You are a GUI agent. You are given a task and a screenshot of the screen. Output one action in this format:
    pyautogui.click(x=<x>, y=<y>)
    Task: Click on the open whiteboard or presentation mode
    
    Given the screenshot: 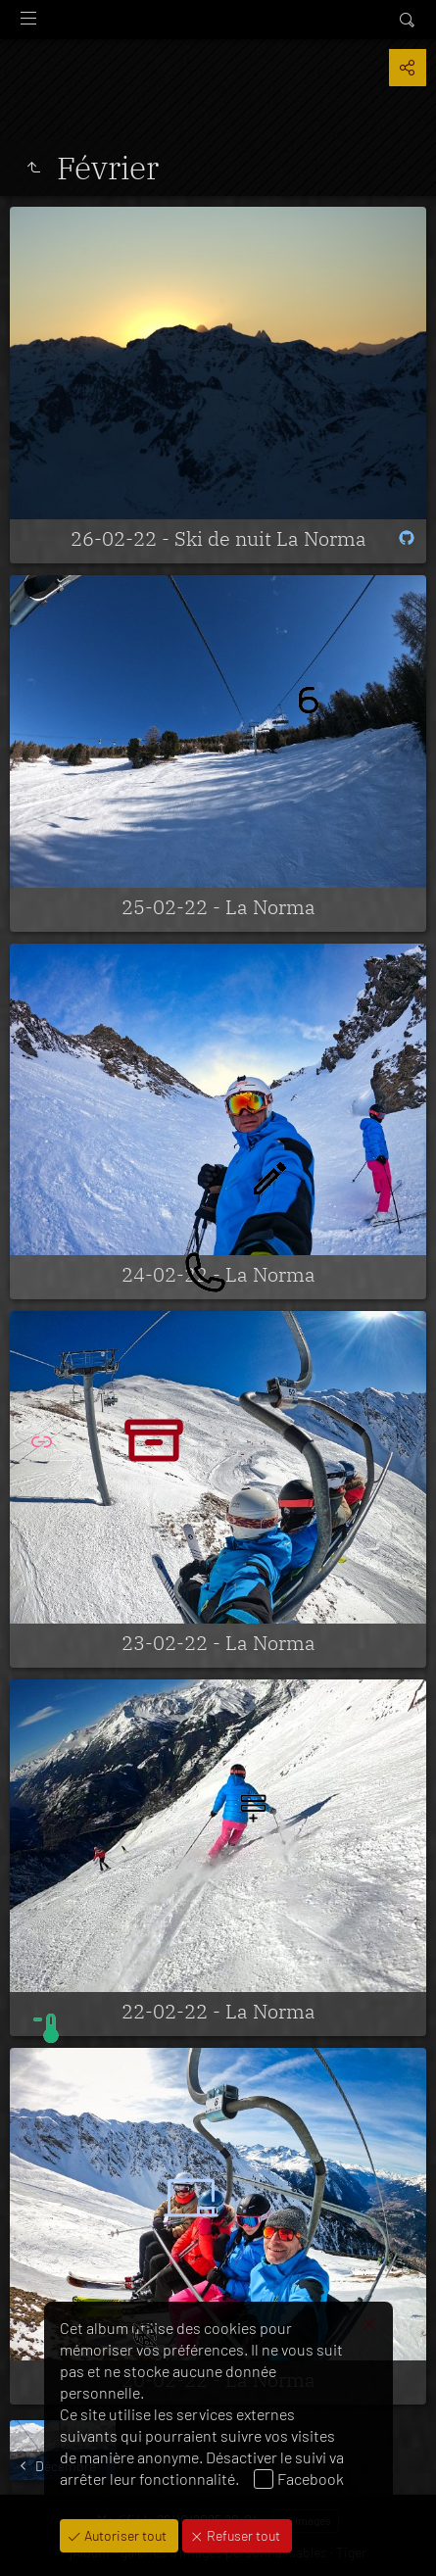 What is the action you would take?
    pyautogui.click(x=191, y=2199)
    